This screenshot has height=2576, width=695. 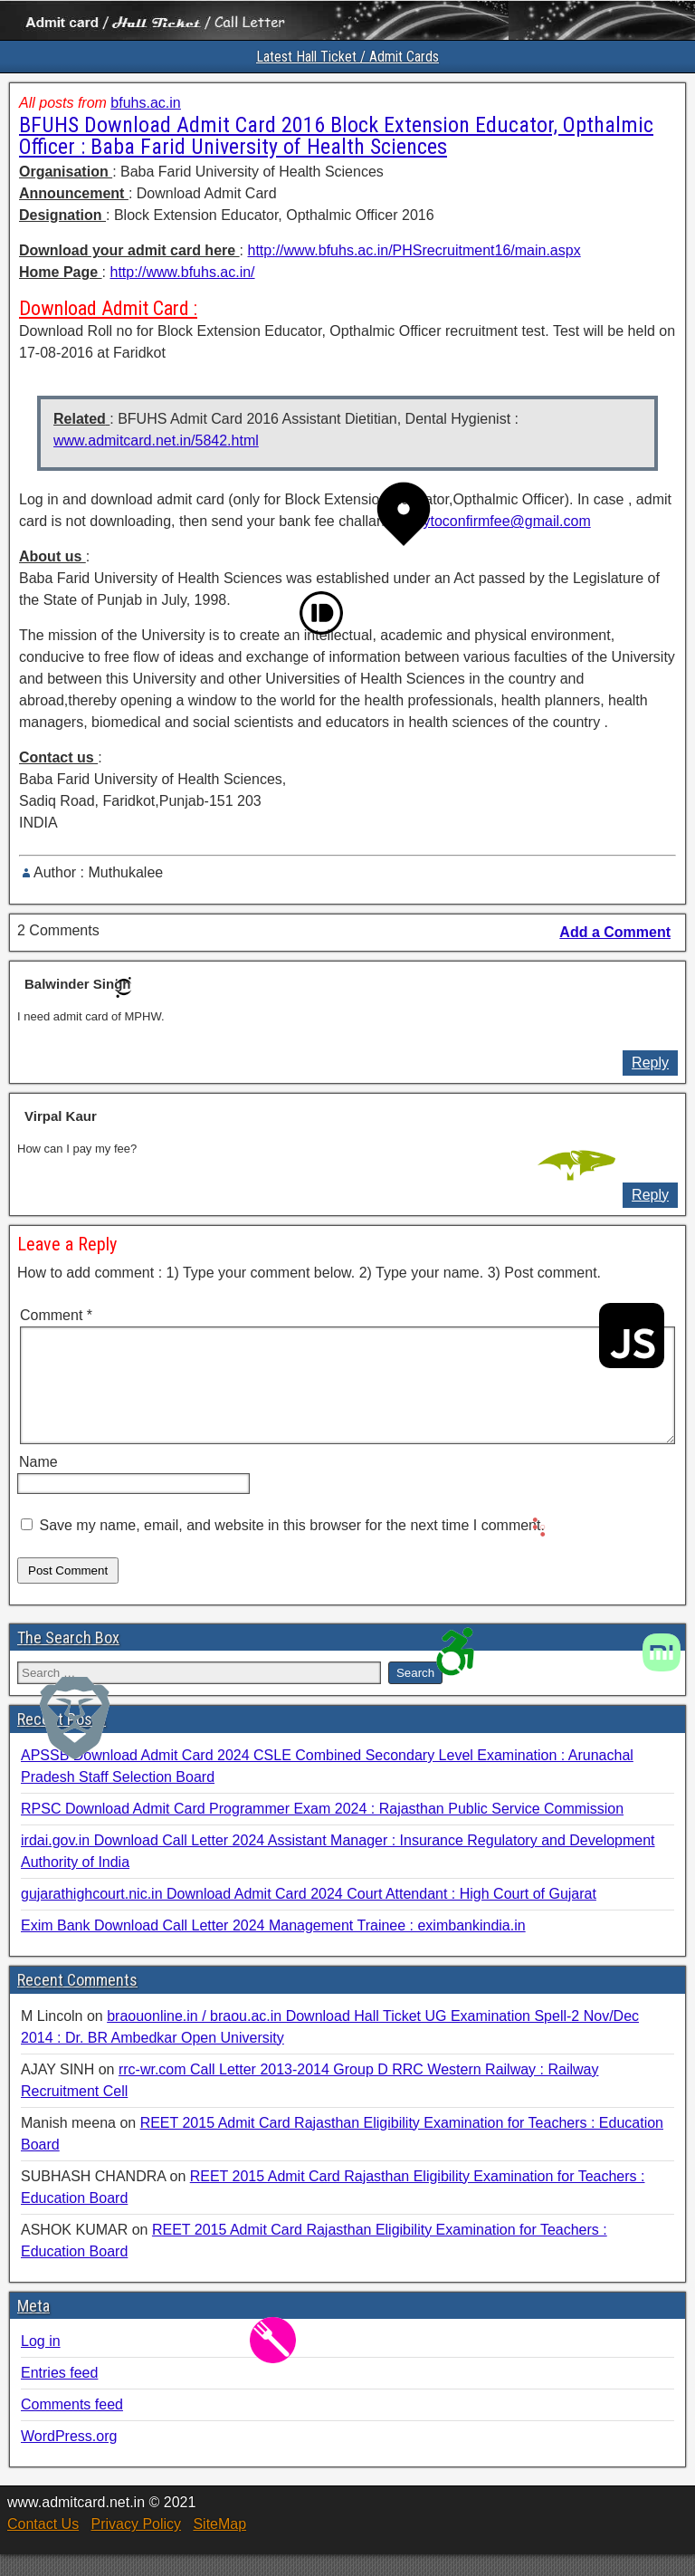 What do you see at coordinates (576, 1165) in the screenshot?
I see `mongoose database ODM logo` at bounding box center [576, 1165].